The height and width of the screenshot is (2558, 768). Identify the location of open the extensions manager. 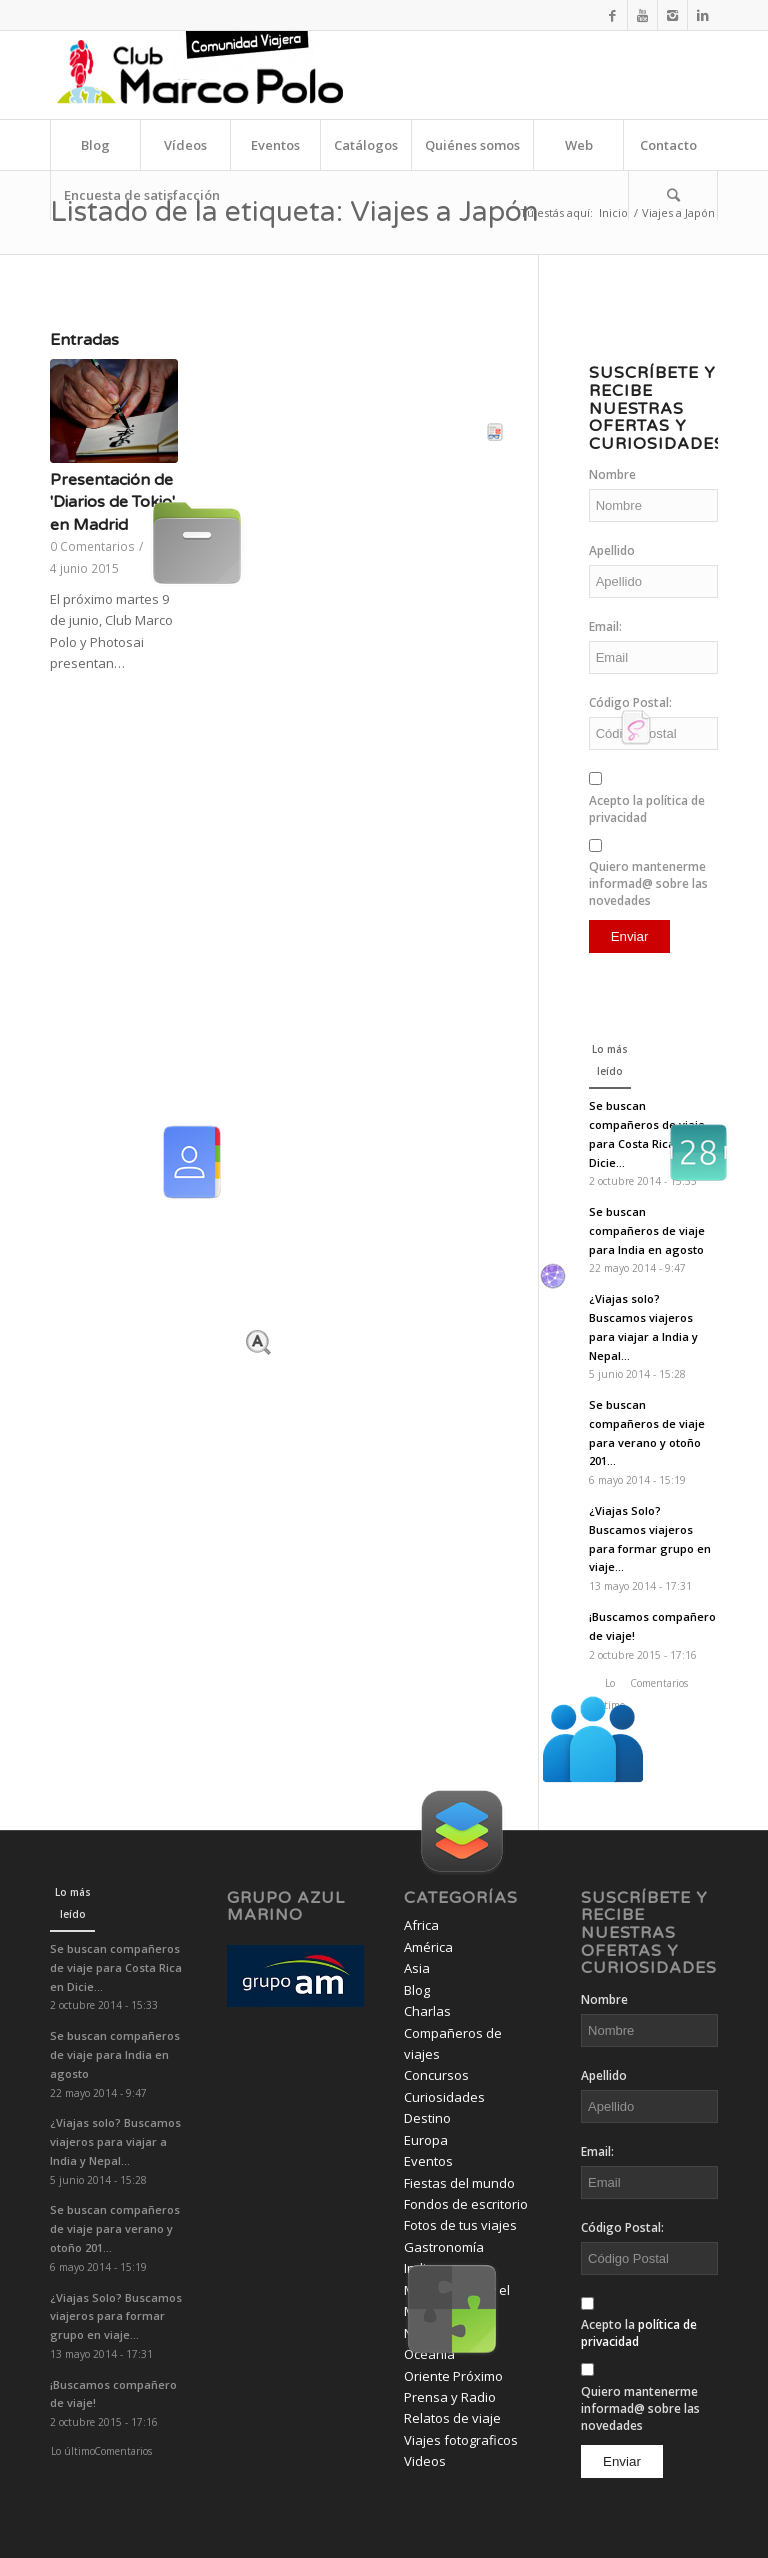
(452, 2309).